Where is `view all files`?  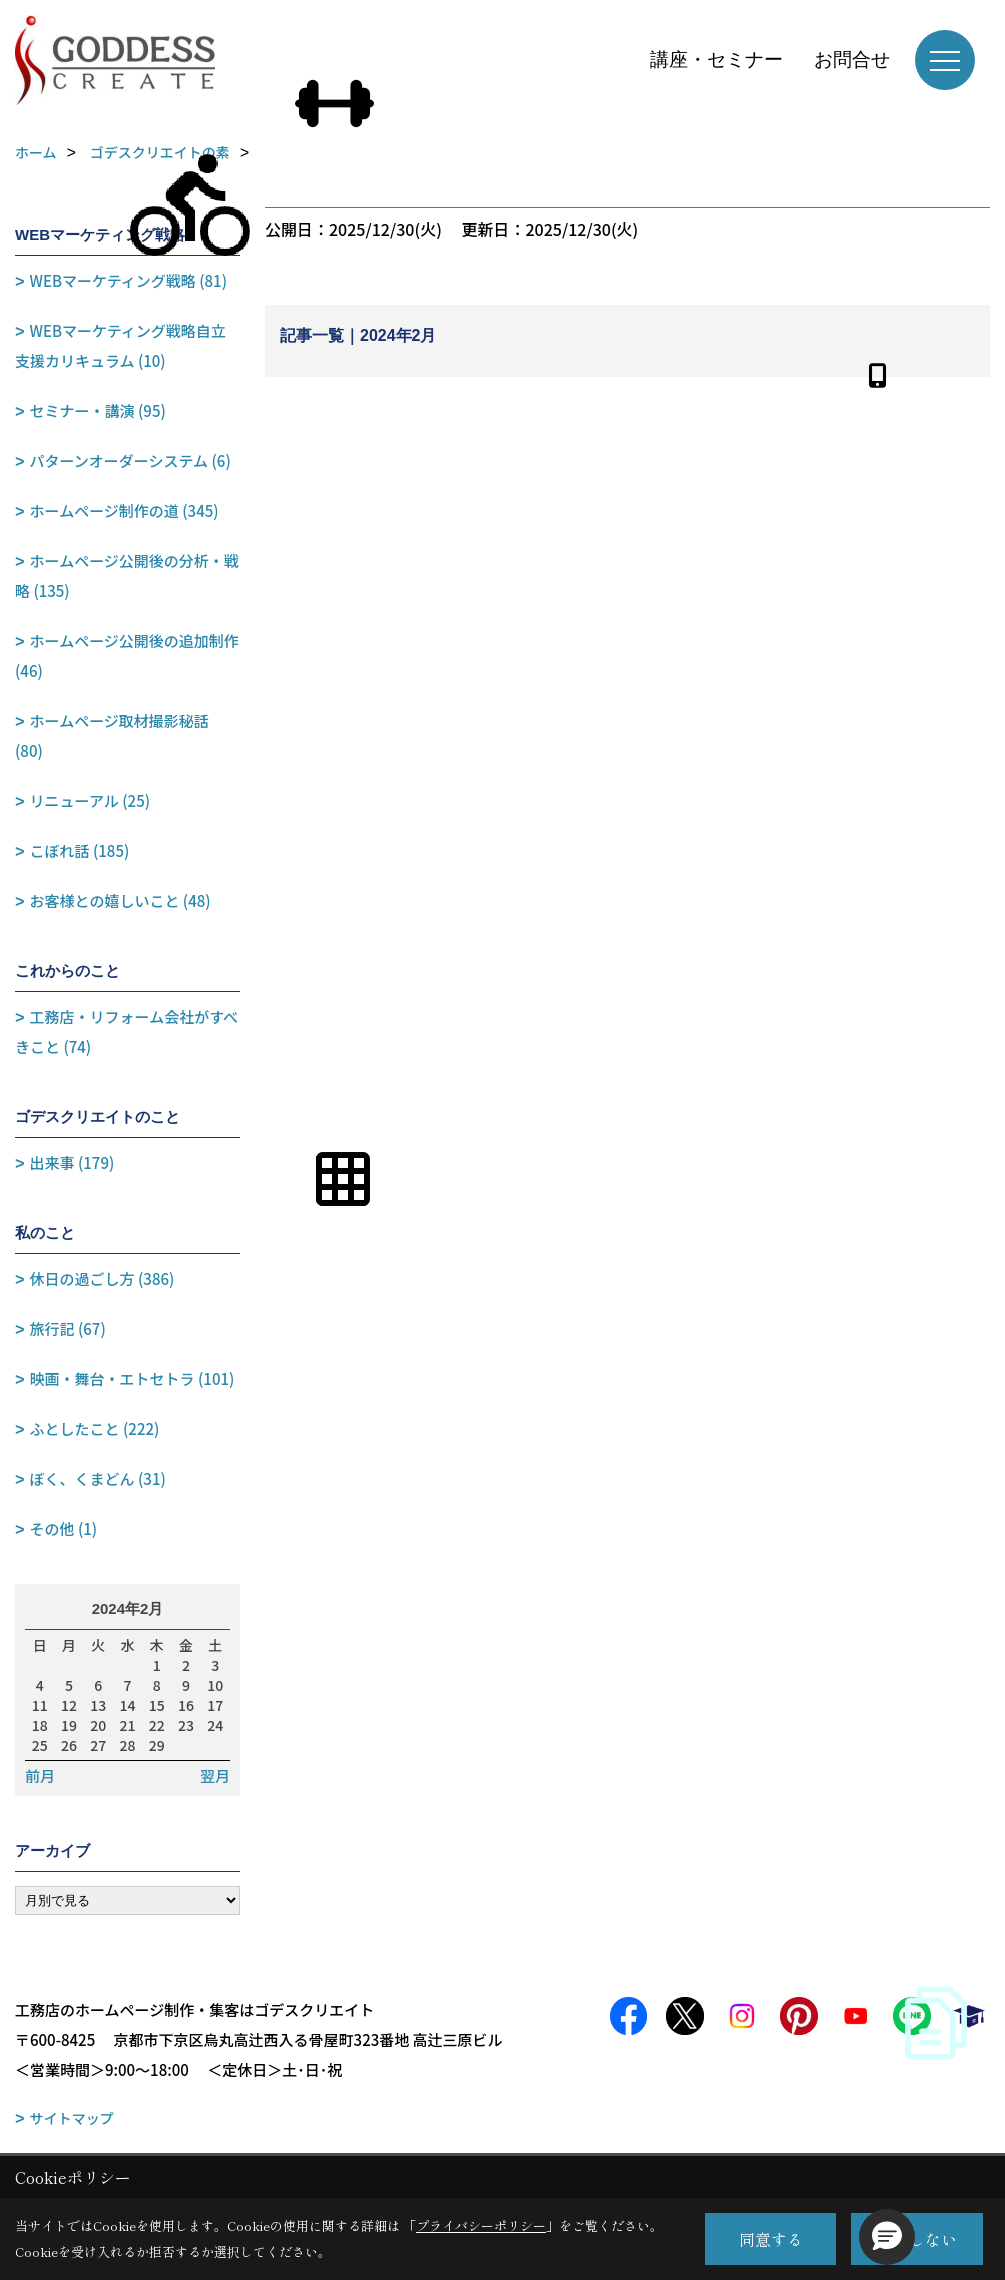 view all files is located at coordinates (936, 2023).